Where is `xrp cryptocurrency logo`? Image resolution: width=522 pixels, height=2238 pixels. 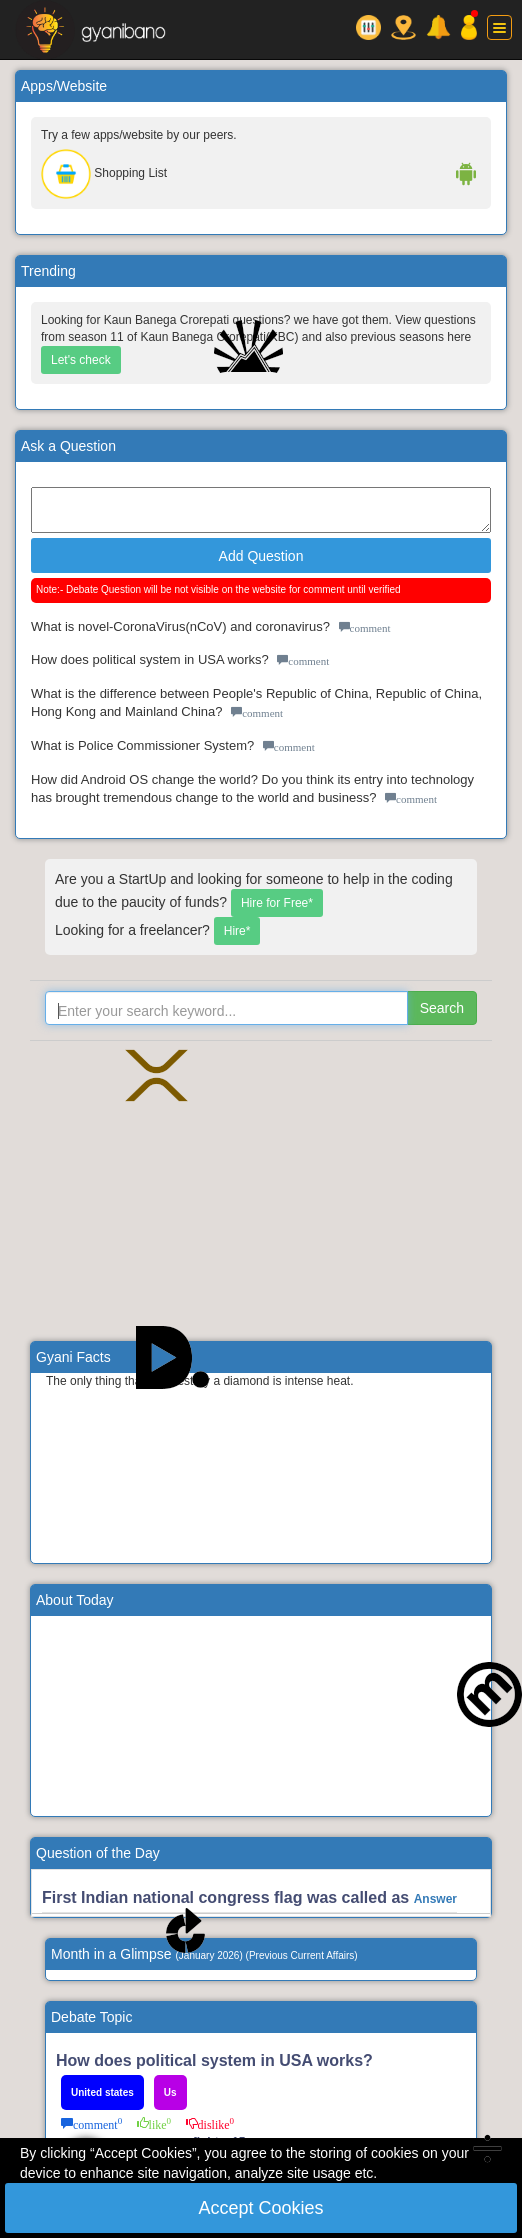
xrp cryptocurrency logo is located at coordinates (156, 1075).